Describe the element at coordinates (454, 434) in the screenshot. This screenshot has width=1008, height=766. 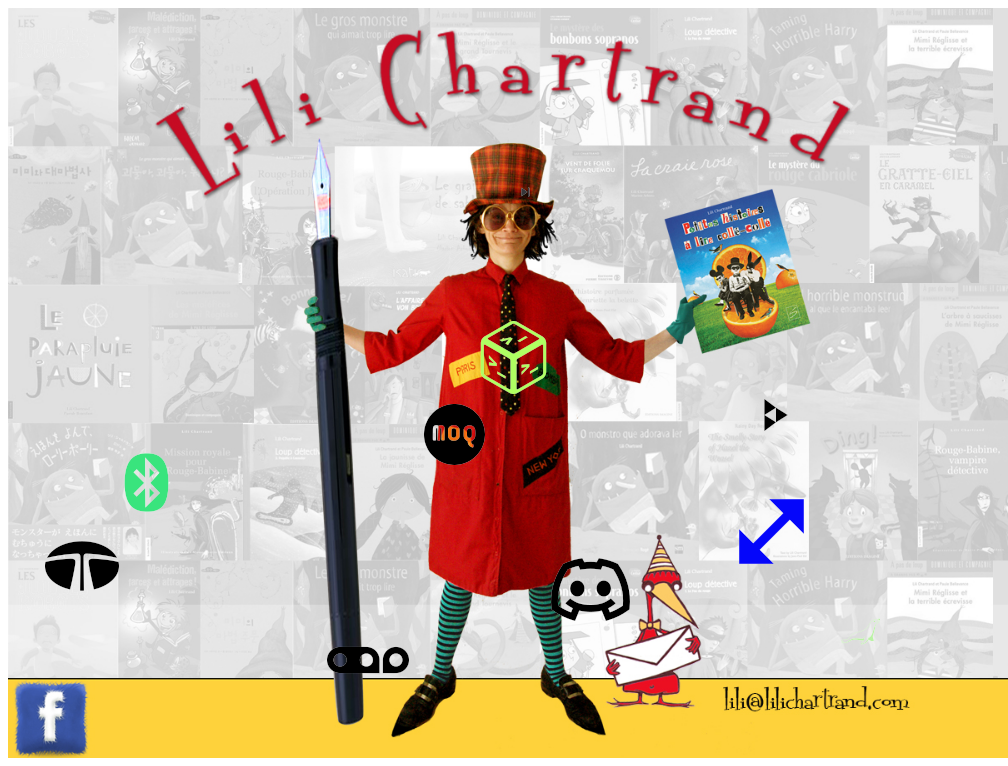
I see `moq library or framework logo` at that location.